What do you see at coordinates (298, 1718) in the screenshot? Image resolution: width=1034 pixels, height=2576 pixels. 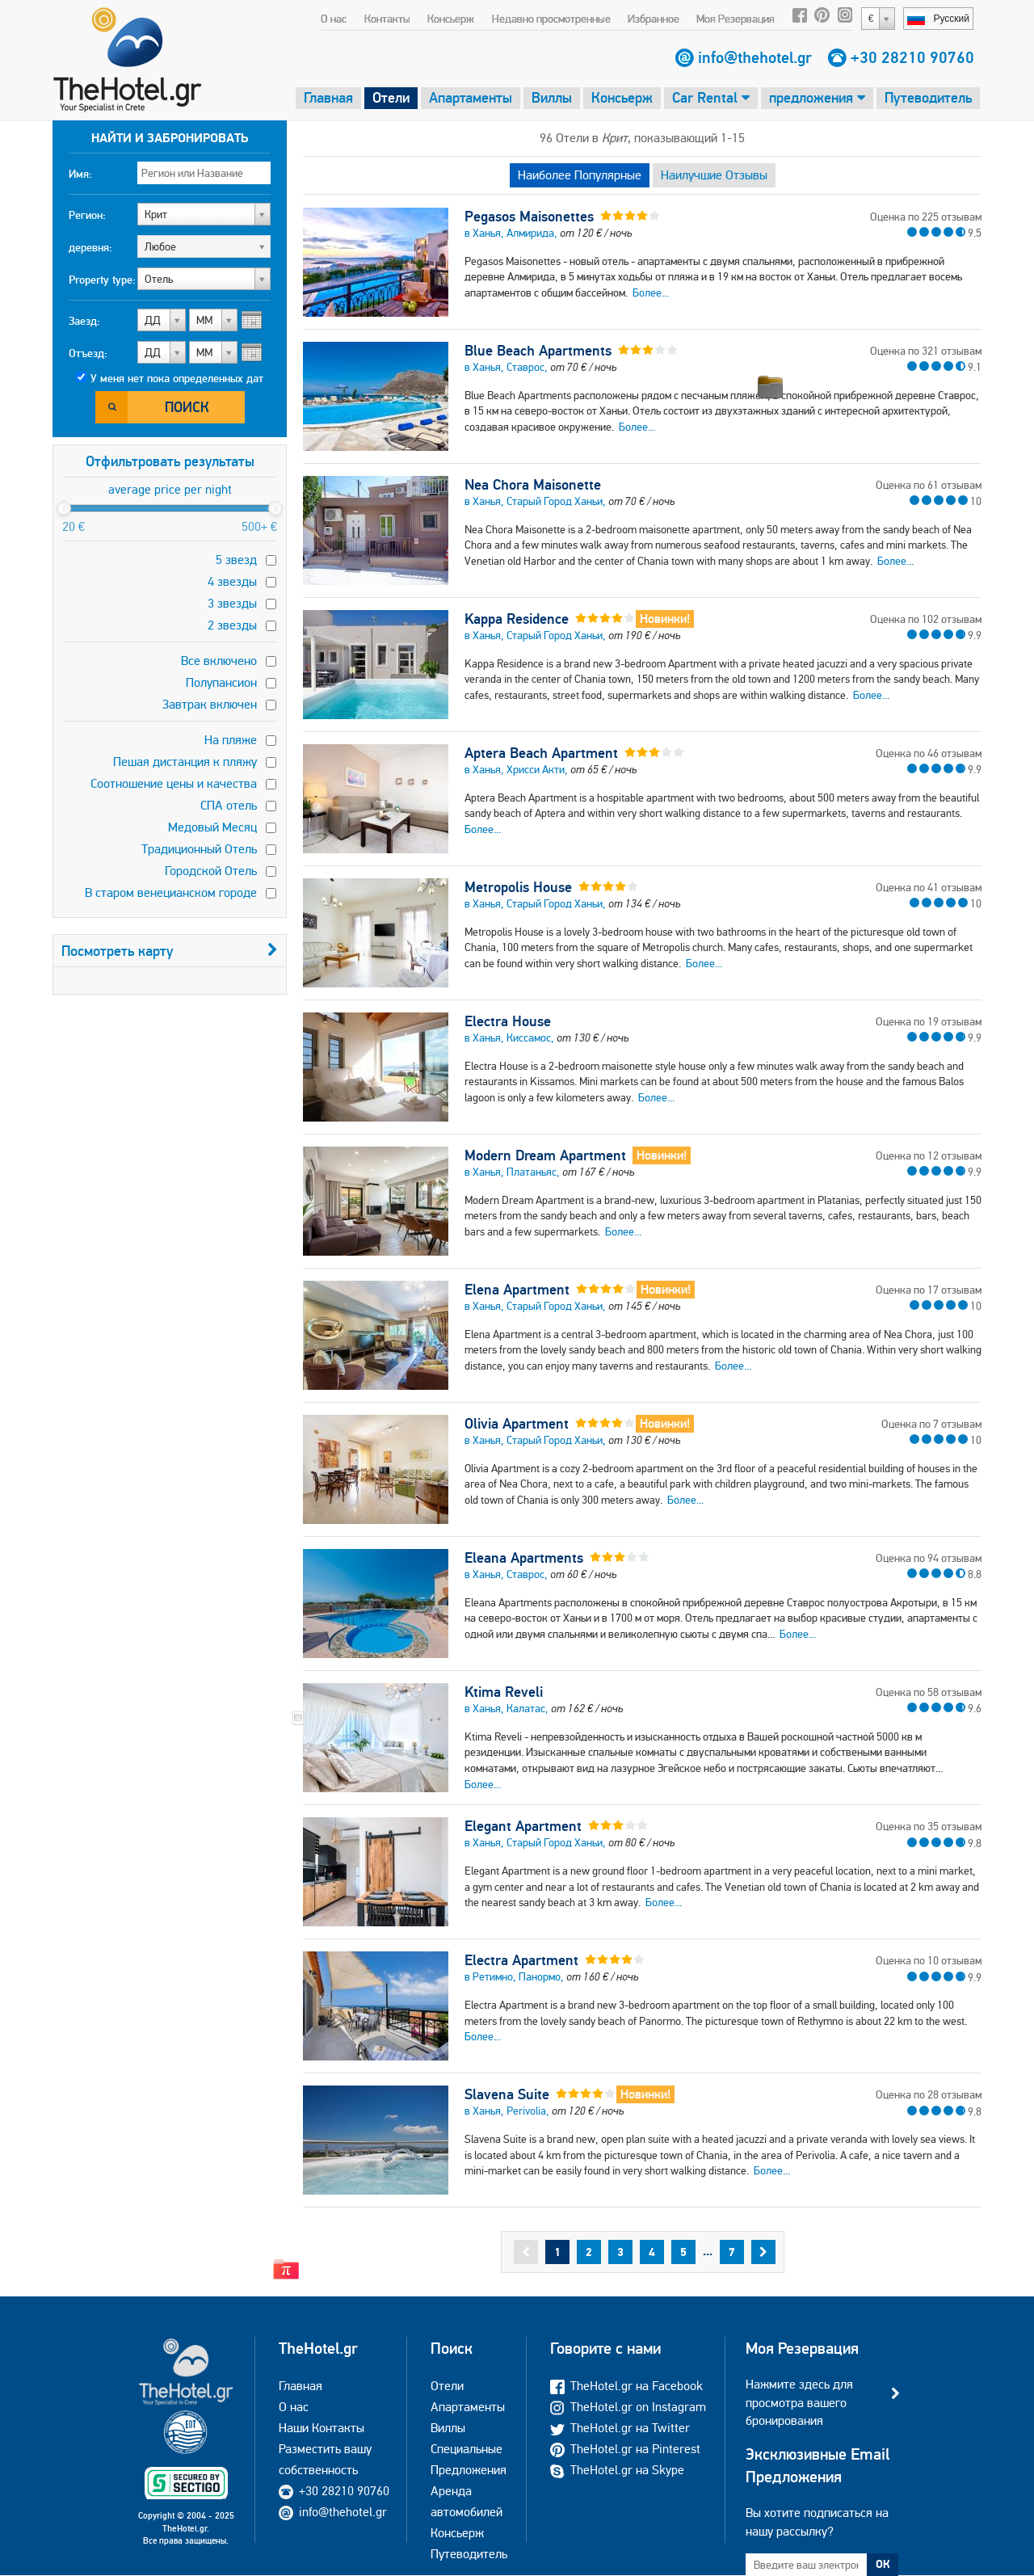 I see `a mobipocket ebook file` at bounding box center [298, 1718].